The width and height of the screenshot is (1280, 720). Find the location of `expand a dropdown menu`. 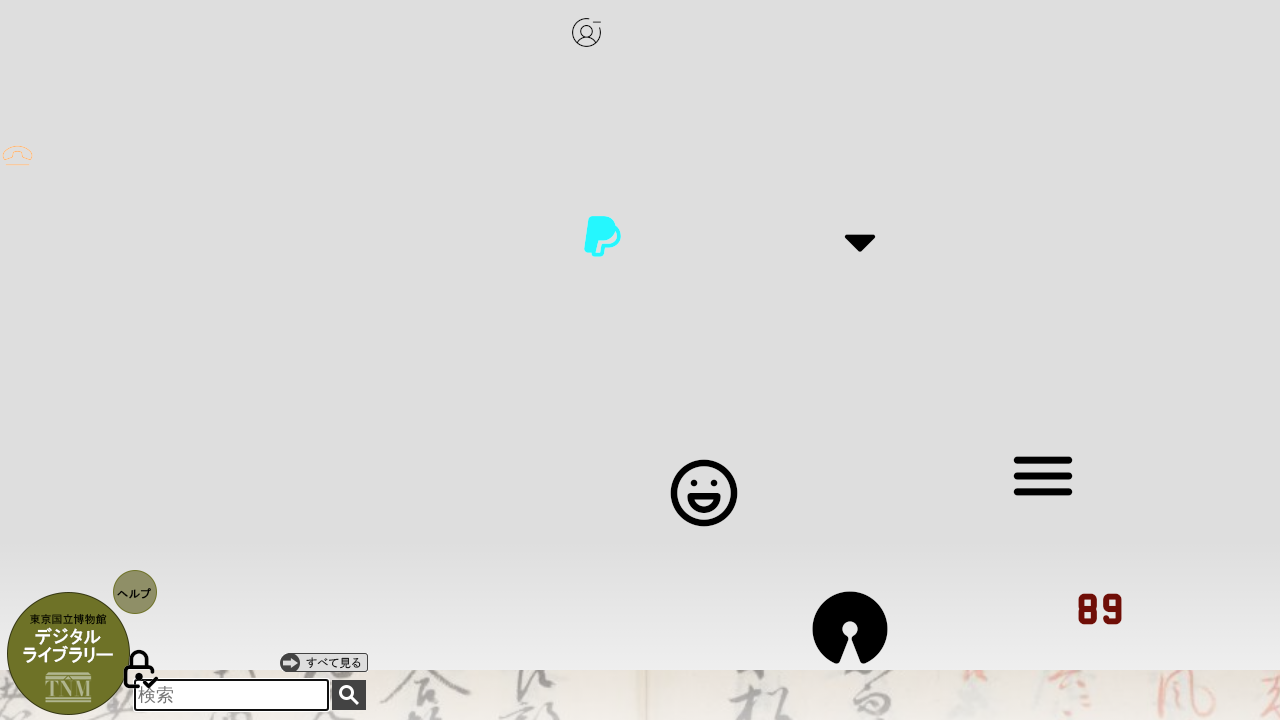

expand a dropdown menu is located at coordinates (860, 241).